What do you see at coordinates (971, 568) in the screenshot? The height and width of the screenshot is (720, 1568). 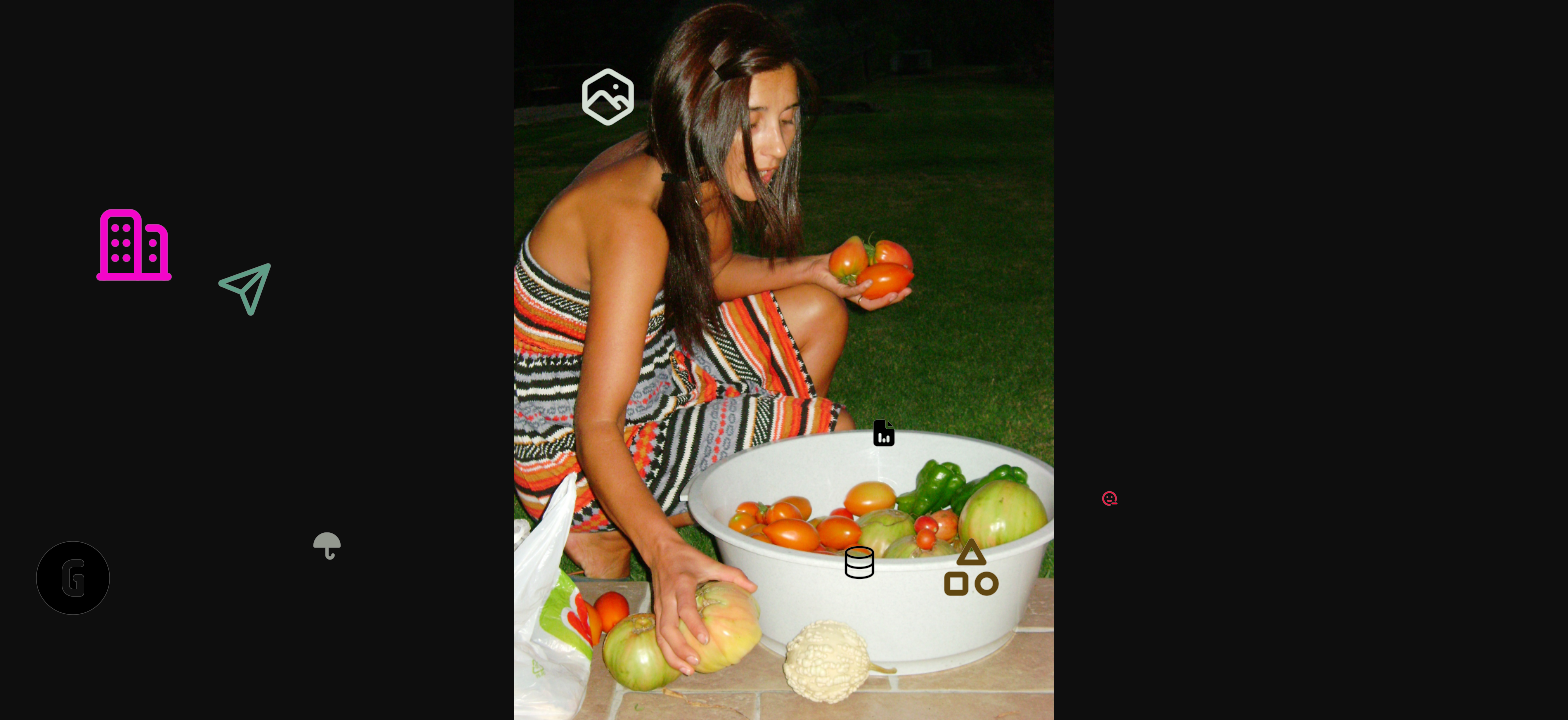 I see `access shape tools or drawing options` at bounding box center [971, 568].